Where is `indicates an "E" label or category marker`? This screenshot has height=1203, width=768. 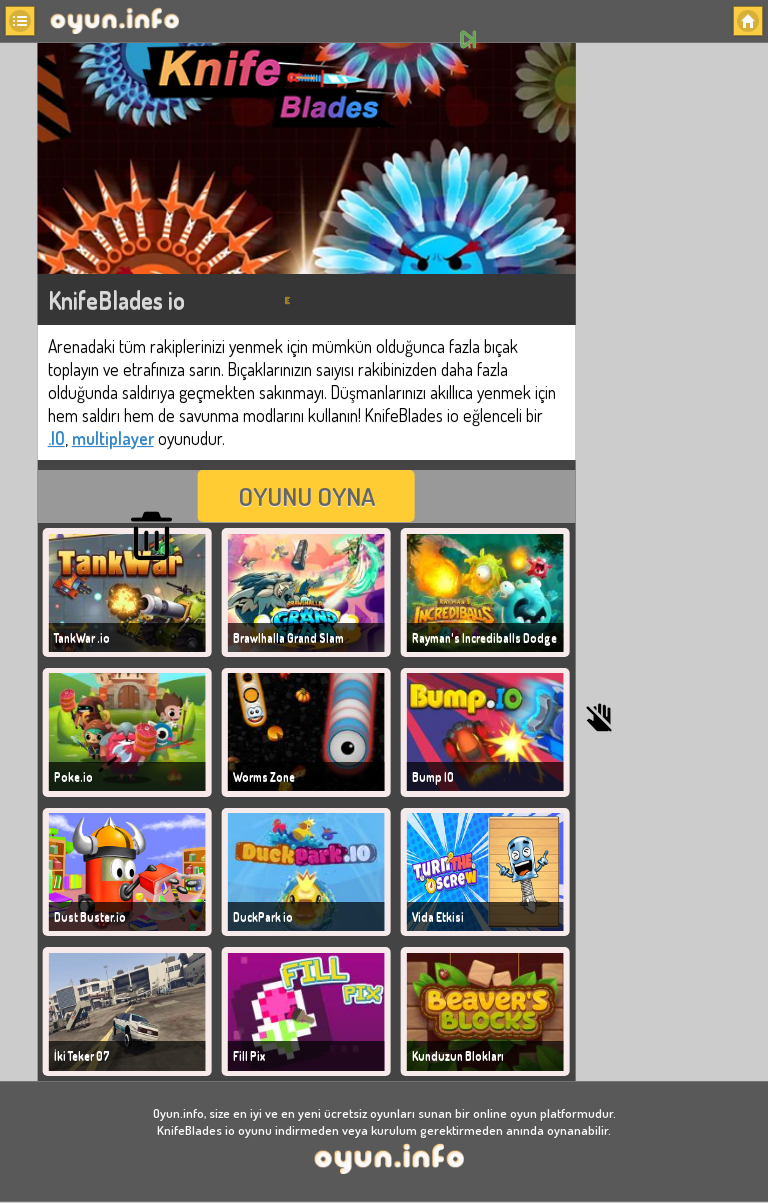 indicates an "E" label or category marker is located at coordinates (287, 300).